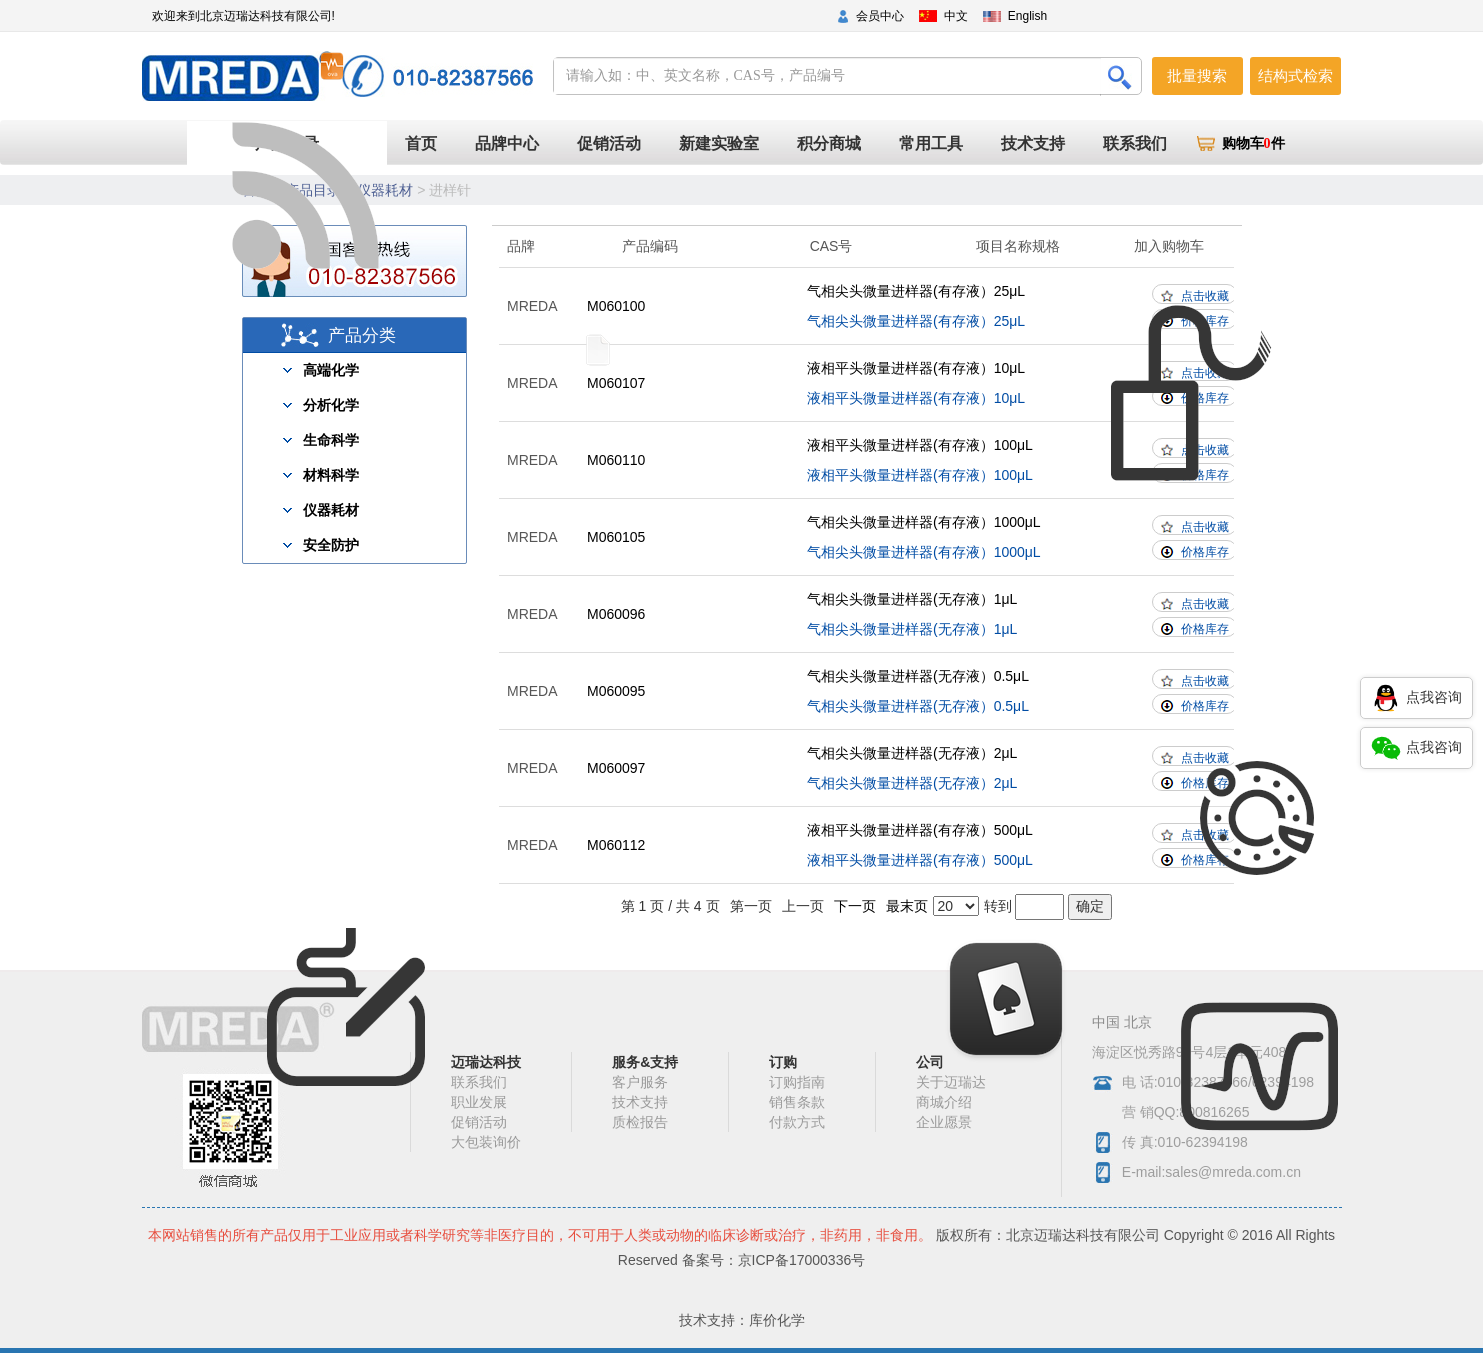 The image size is (1483, 1353). What do you see at coordinates (598, 350) in the screenshot?
I see `indicates an empty or zero-byte file` at bounding box center [598, 350].